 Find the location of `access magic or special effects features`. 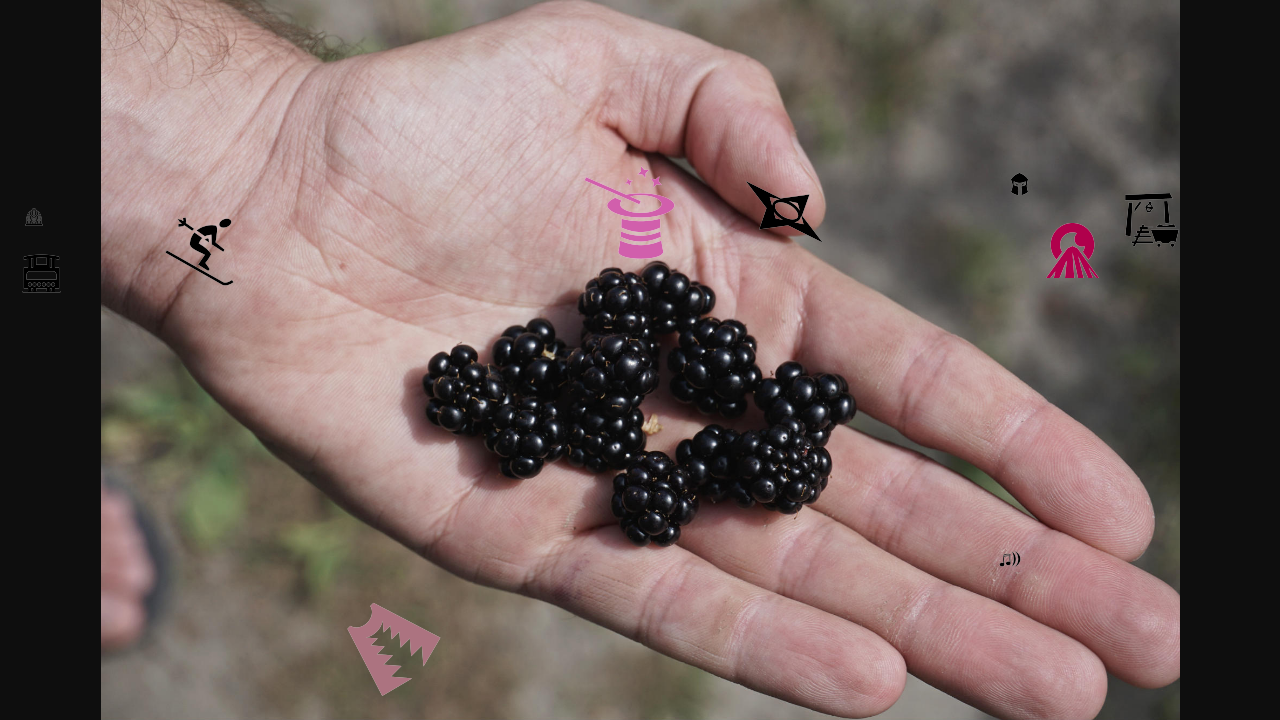

access magic or special effects features is located at coordinates (629, 212).